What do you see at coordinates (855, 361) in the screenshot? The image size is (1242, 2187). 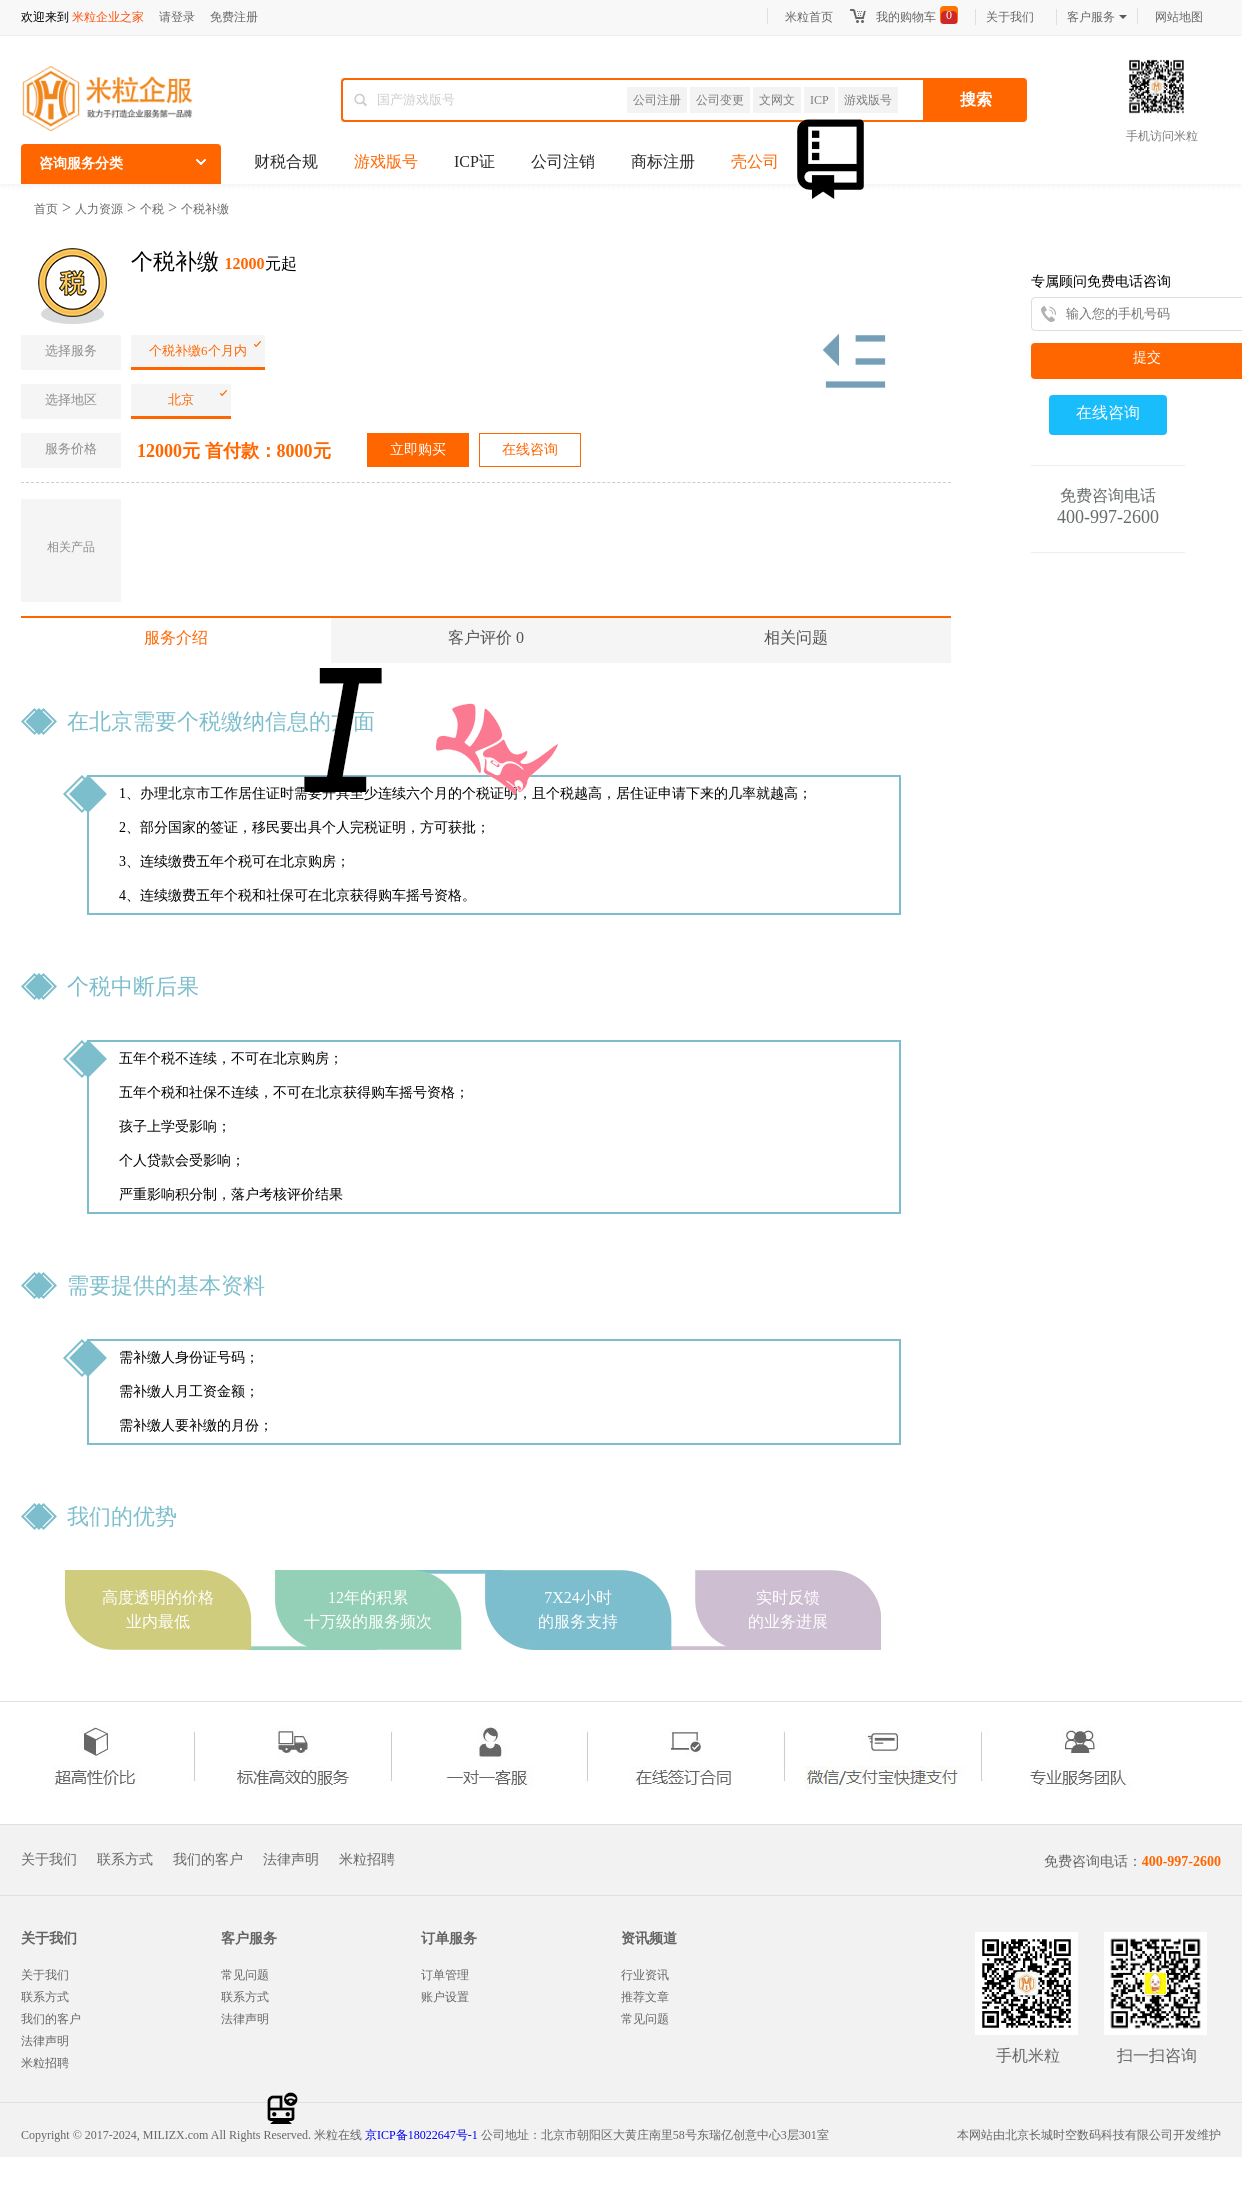 I see `collapse the sidebar menu` at bounding box center [855, 361].